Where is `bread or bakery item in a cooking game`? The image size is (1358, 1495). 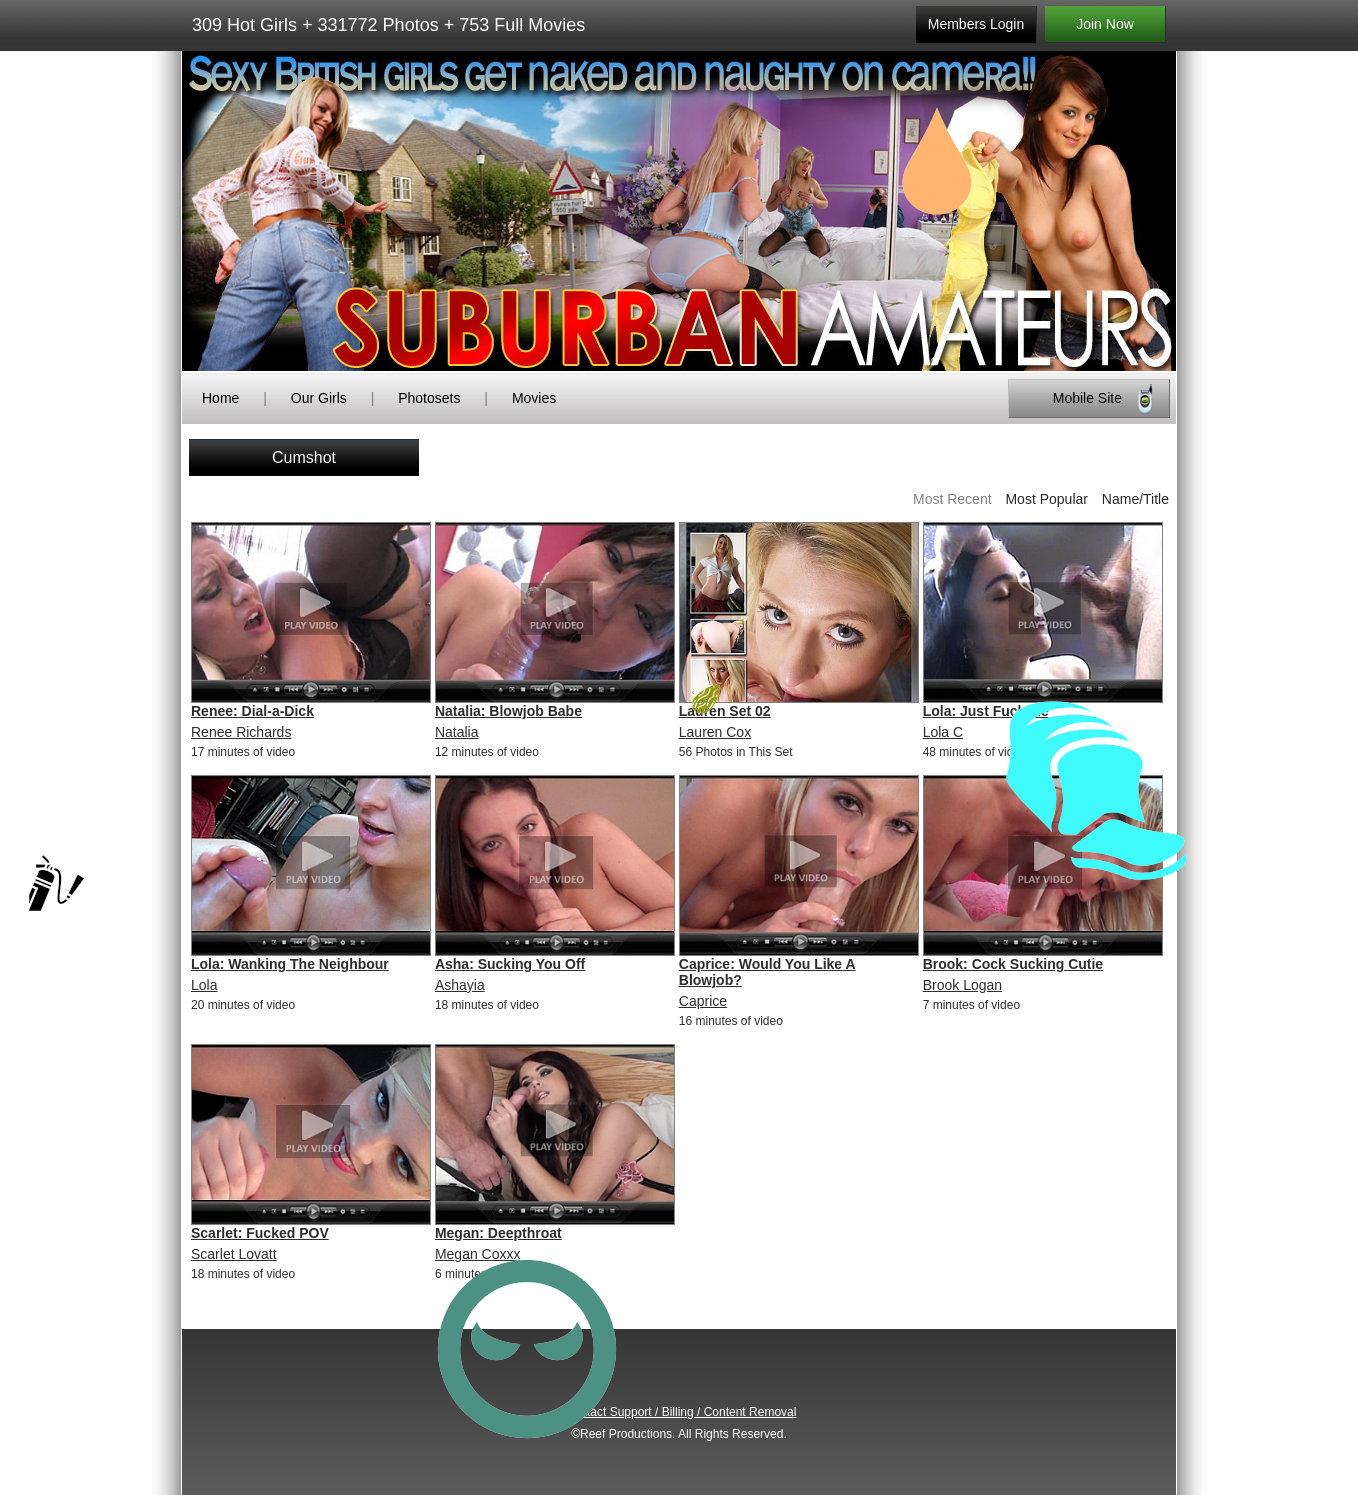 bread or bakery item in a cooking game is located at coordinates (1095, 791).